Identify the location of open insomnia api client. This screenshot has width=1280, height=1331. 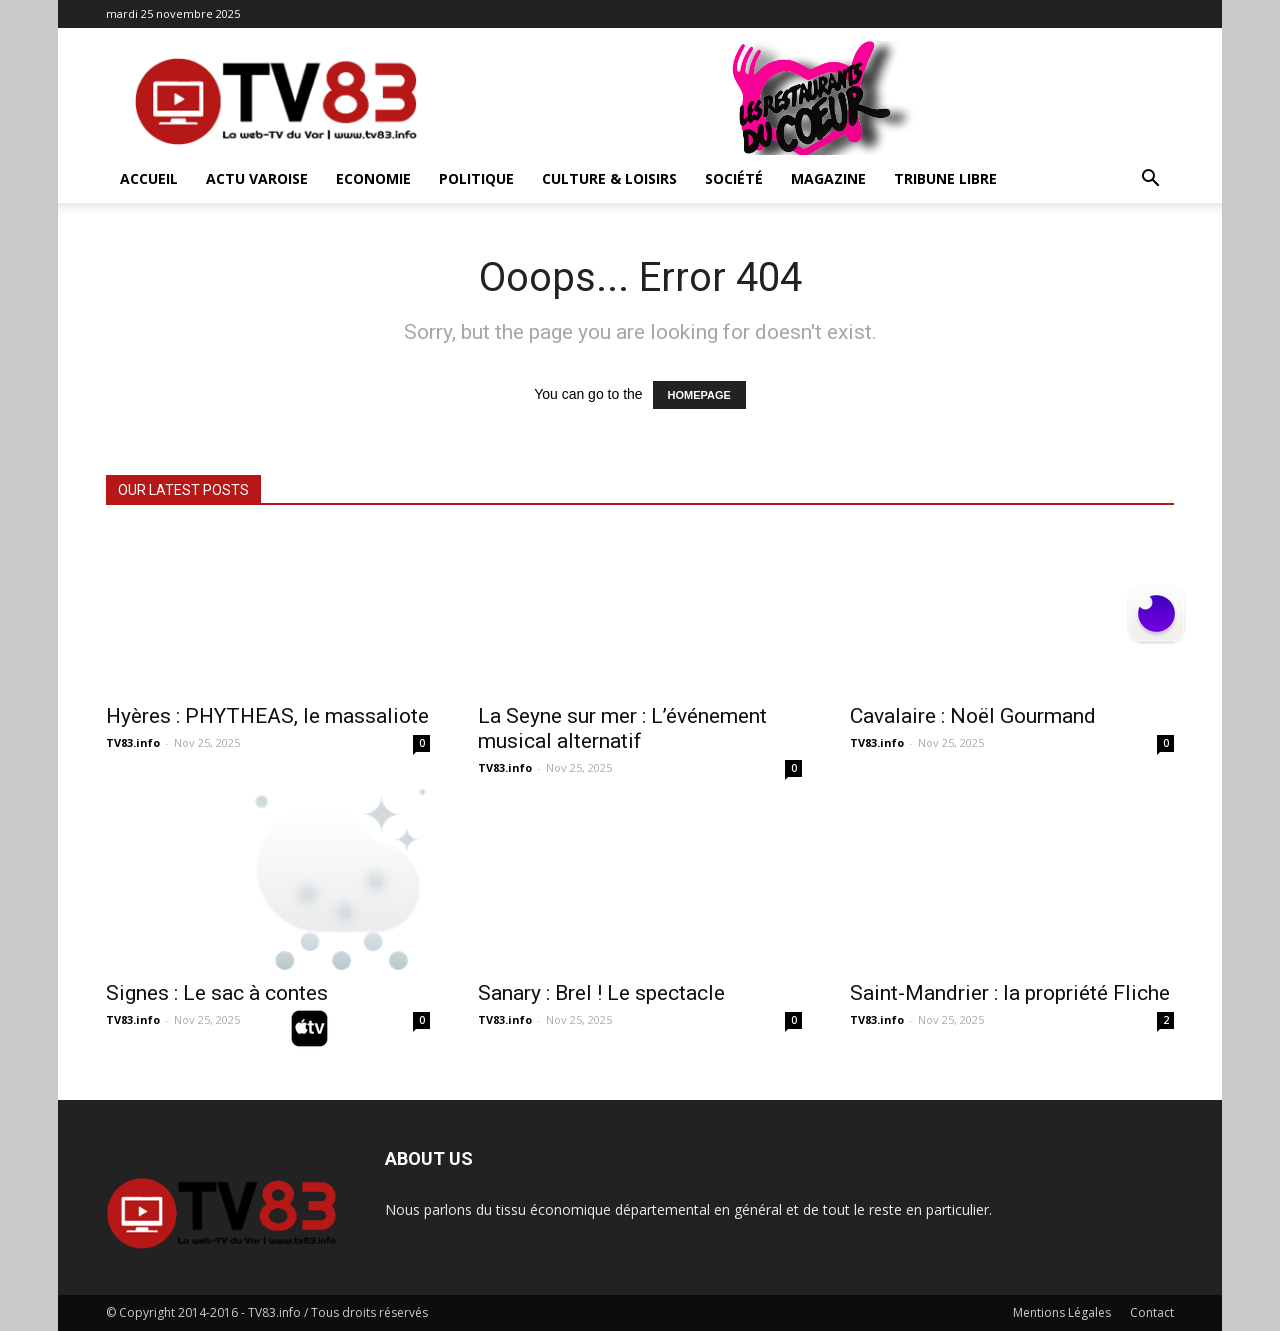
(1156, 613).